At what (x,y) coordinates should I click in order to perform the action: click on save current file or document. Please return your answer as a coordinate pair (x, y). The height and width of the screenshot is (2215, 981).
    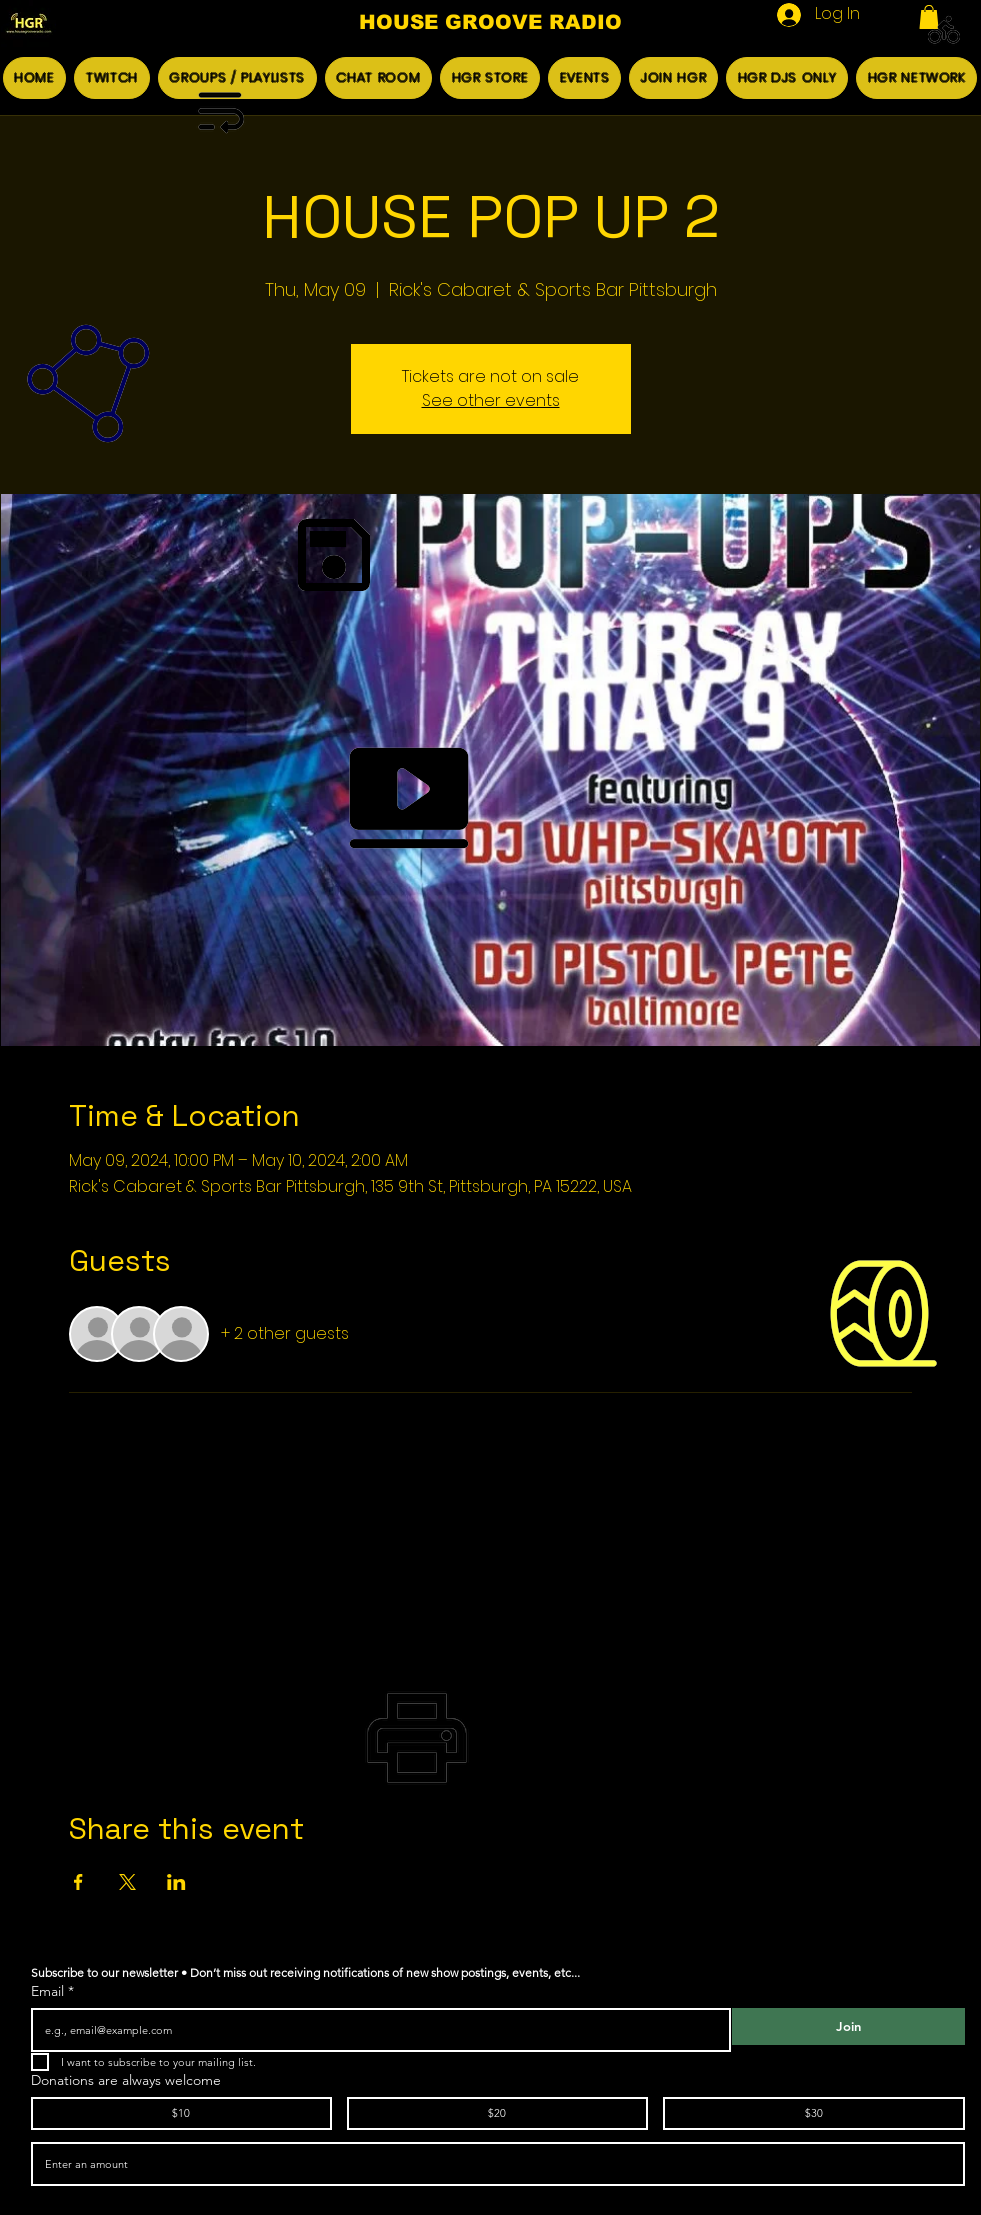
    Looking at the image, I should click on (334, 555).